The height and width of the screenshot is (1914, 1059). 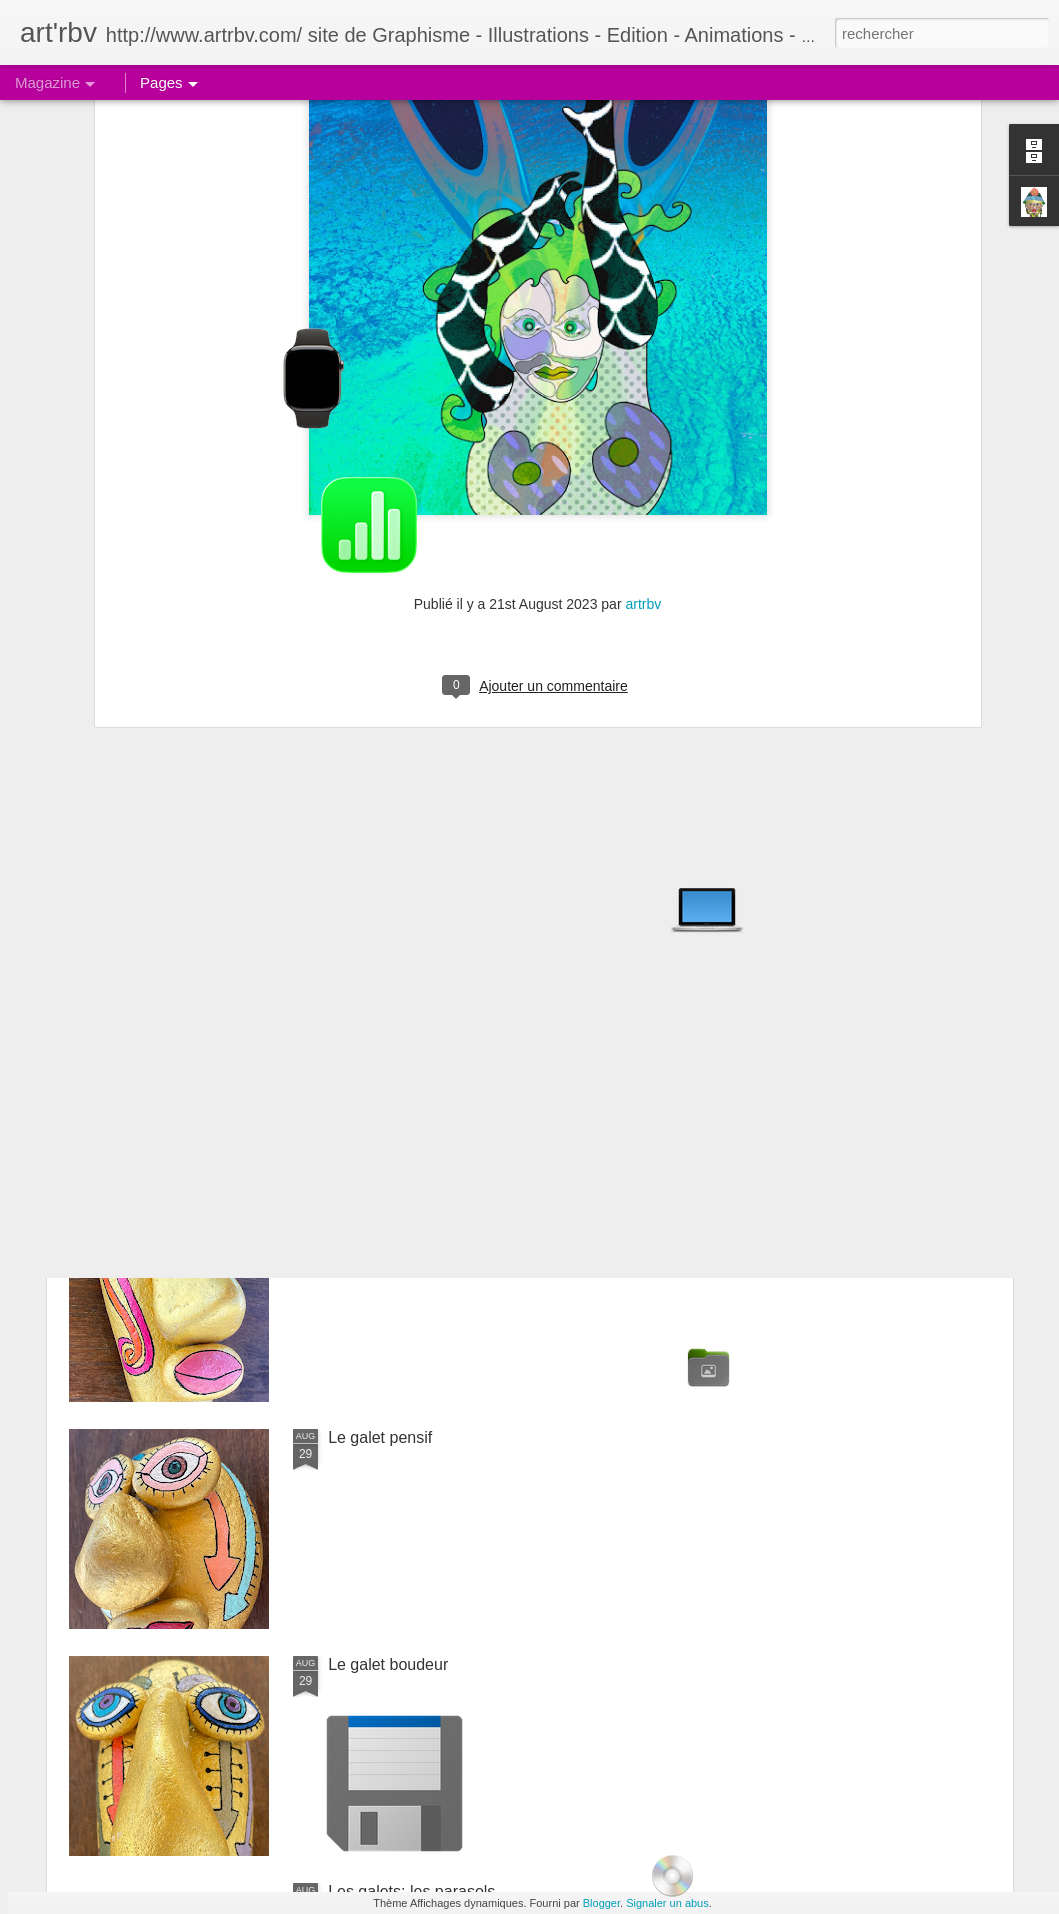 What do you see at coordinates (672, 1876) in the screenshot?
I see `access CD or optical disc drive` at bounding box center [672, 1876].